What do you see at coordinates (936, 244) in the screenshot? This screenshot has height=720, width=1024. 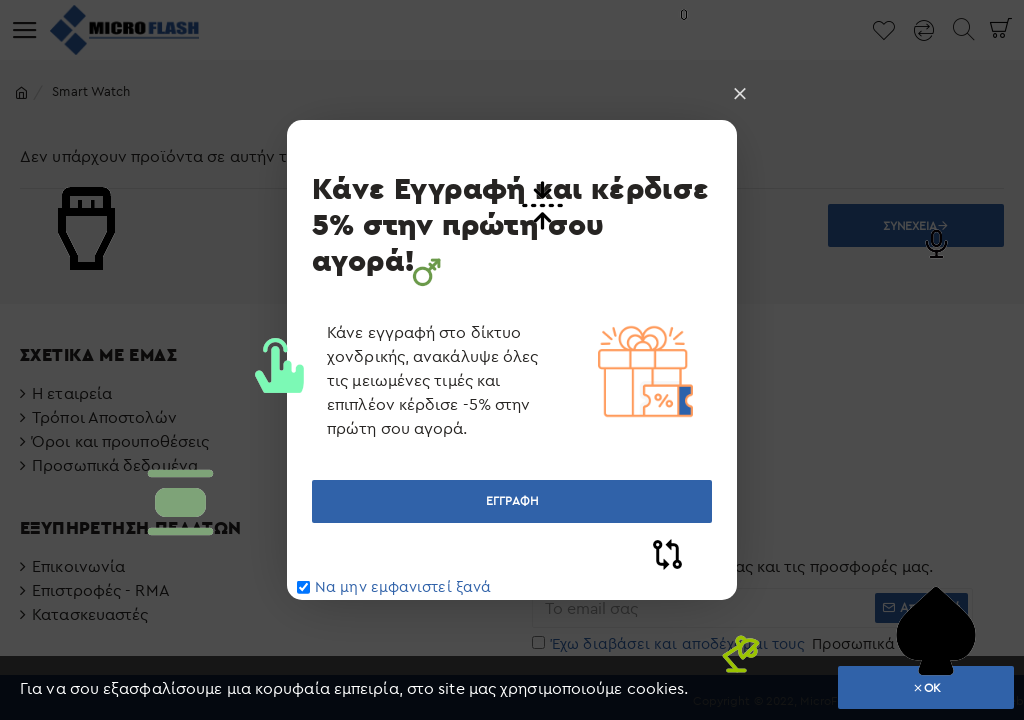 I see `tap to start voice input` at bounding box center [936, 244].